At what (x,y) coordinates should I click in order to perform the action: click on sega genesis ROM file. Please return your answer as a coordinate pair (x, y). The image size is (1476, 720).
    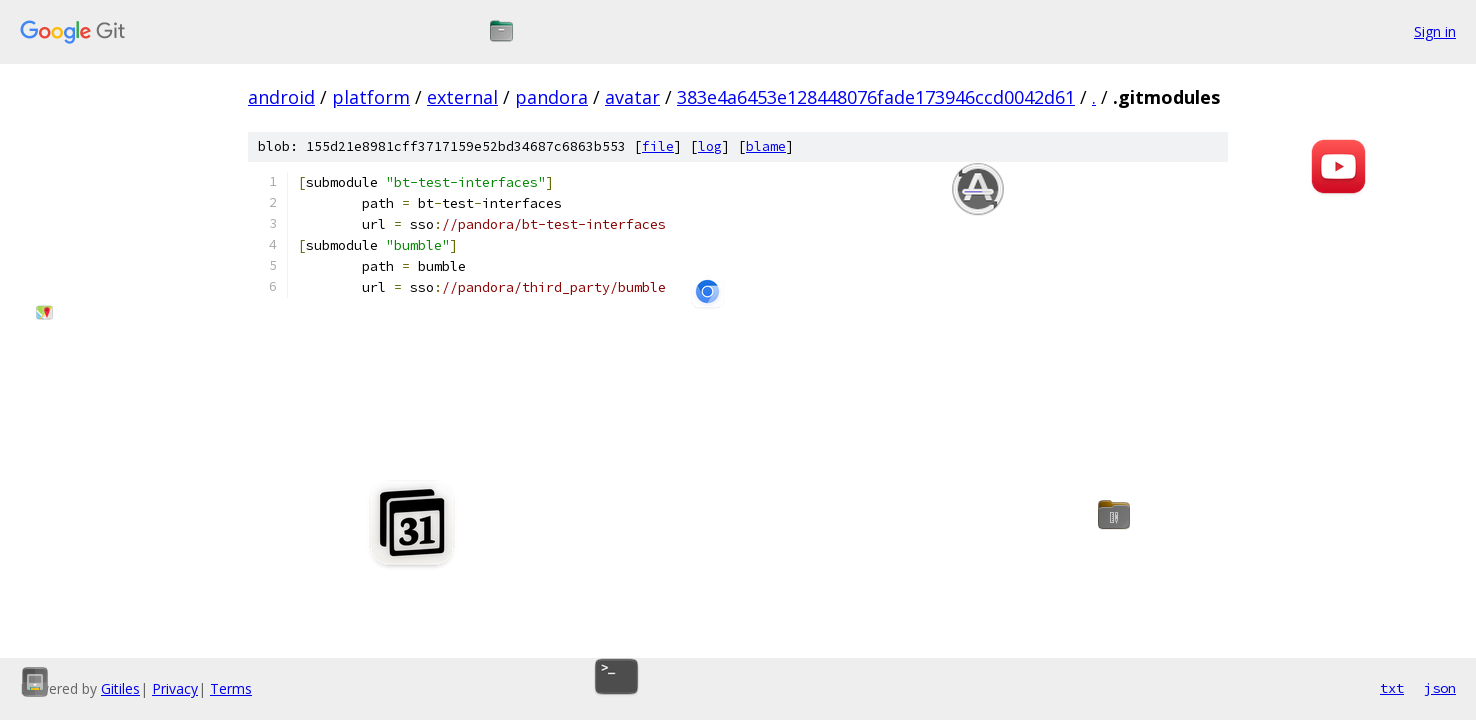
    Looking at the image, I should click on (35, 682).